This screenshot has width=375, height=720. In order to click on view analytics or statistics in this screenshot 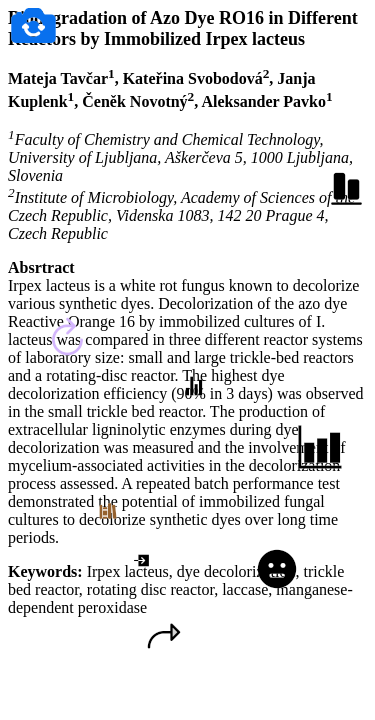, I will do `click(320, 447)`.